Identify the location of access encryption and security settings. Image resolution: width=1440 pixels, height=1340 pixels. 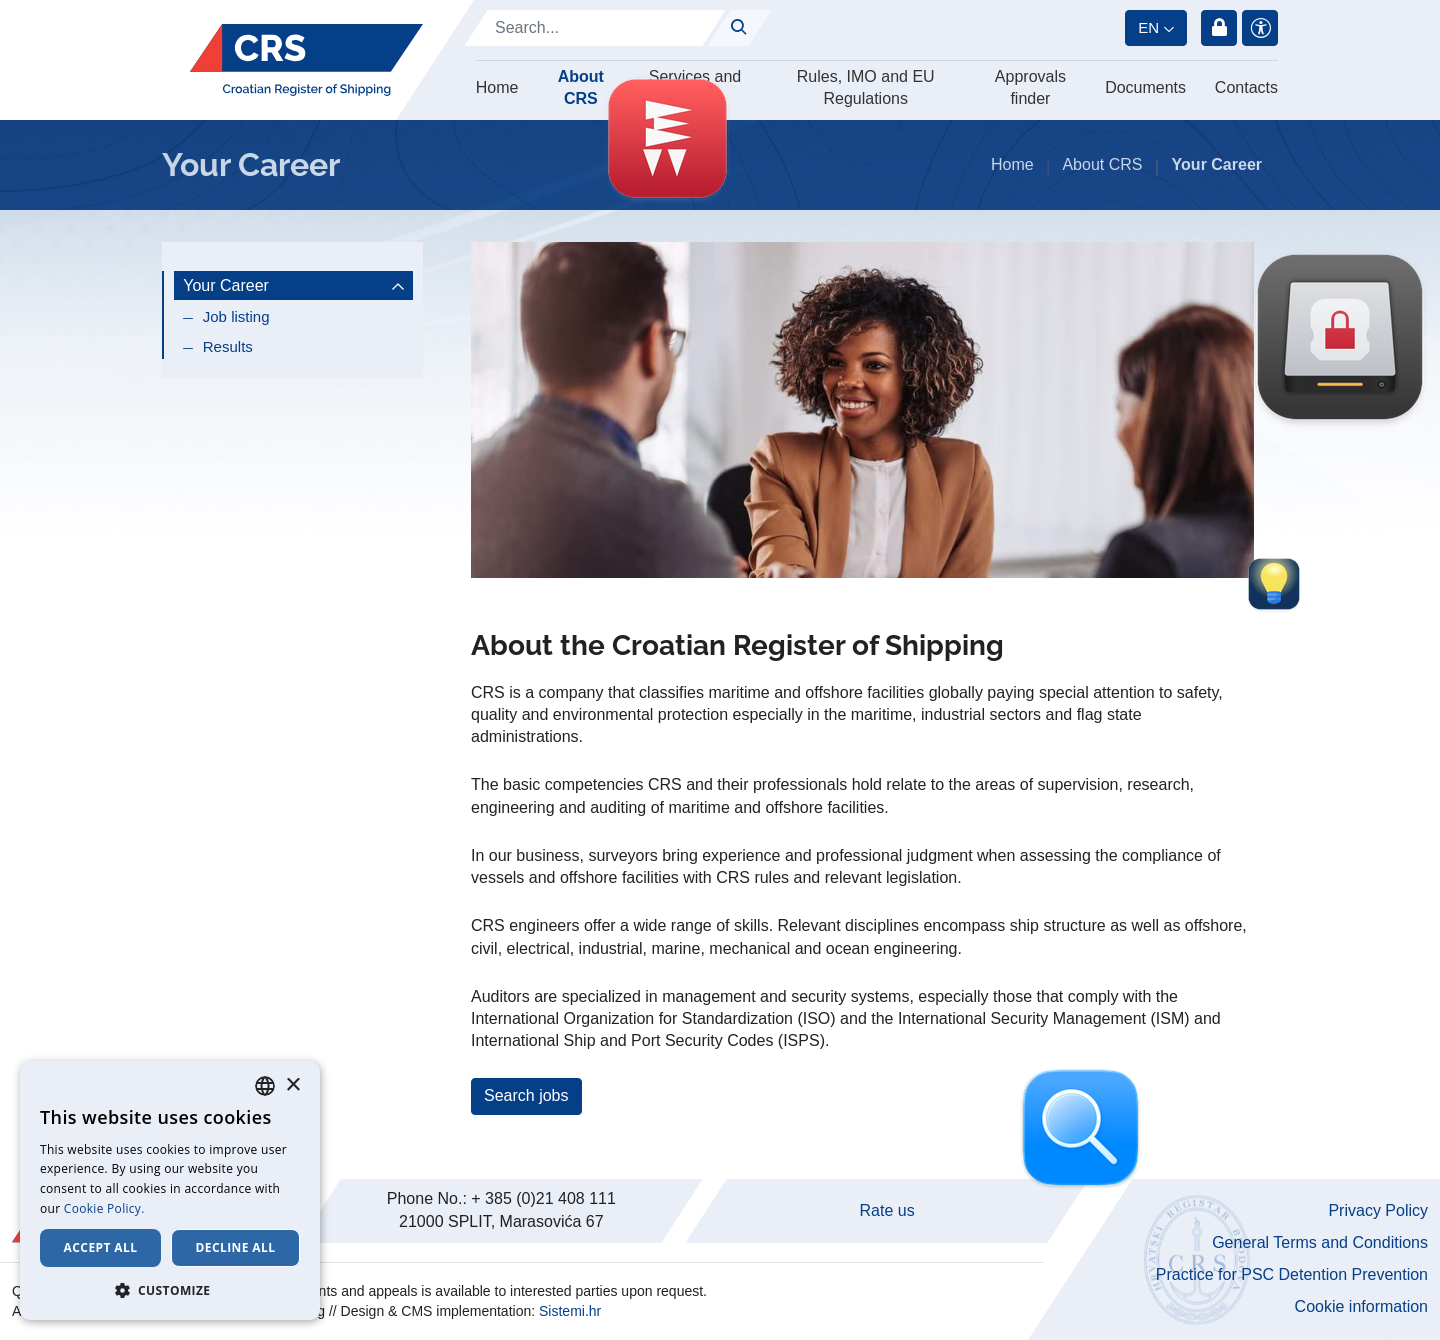
(1340, 337).